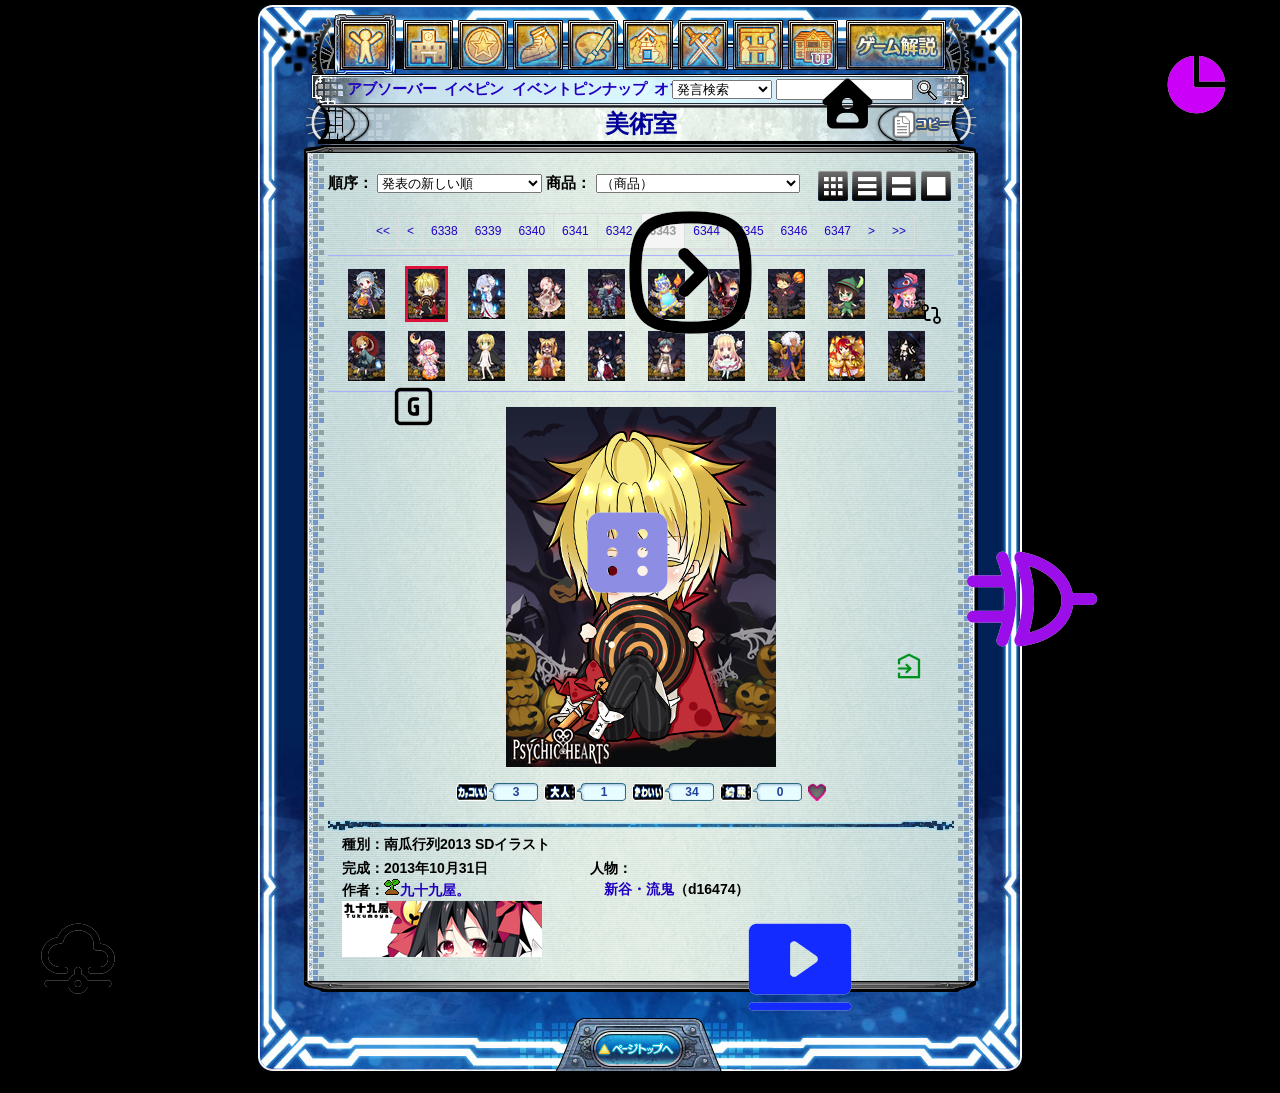 This screenshot has height=1093, width=1280. I want to click on access cloud network settings, so click(78, 957).